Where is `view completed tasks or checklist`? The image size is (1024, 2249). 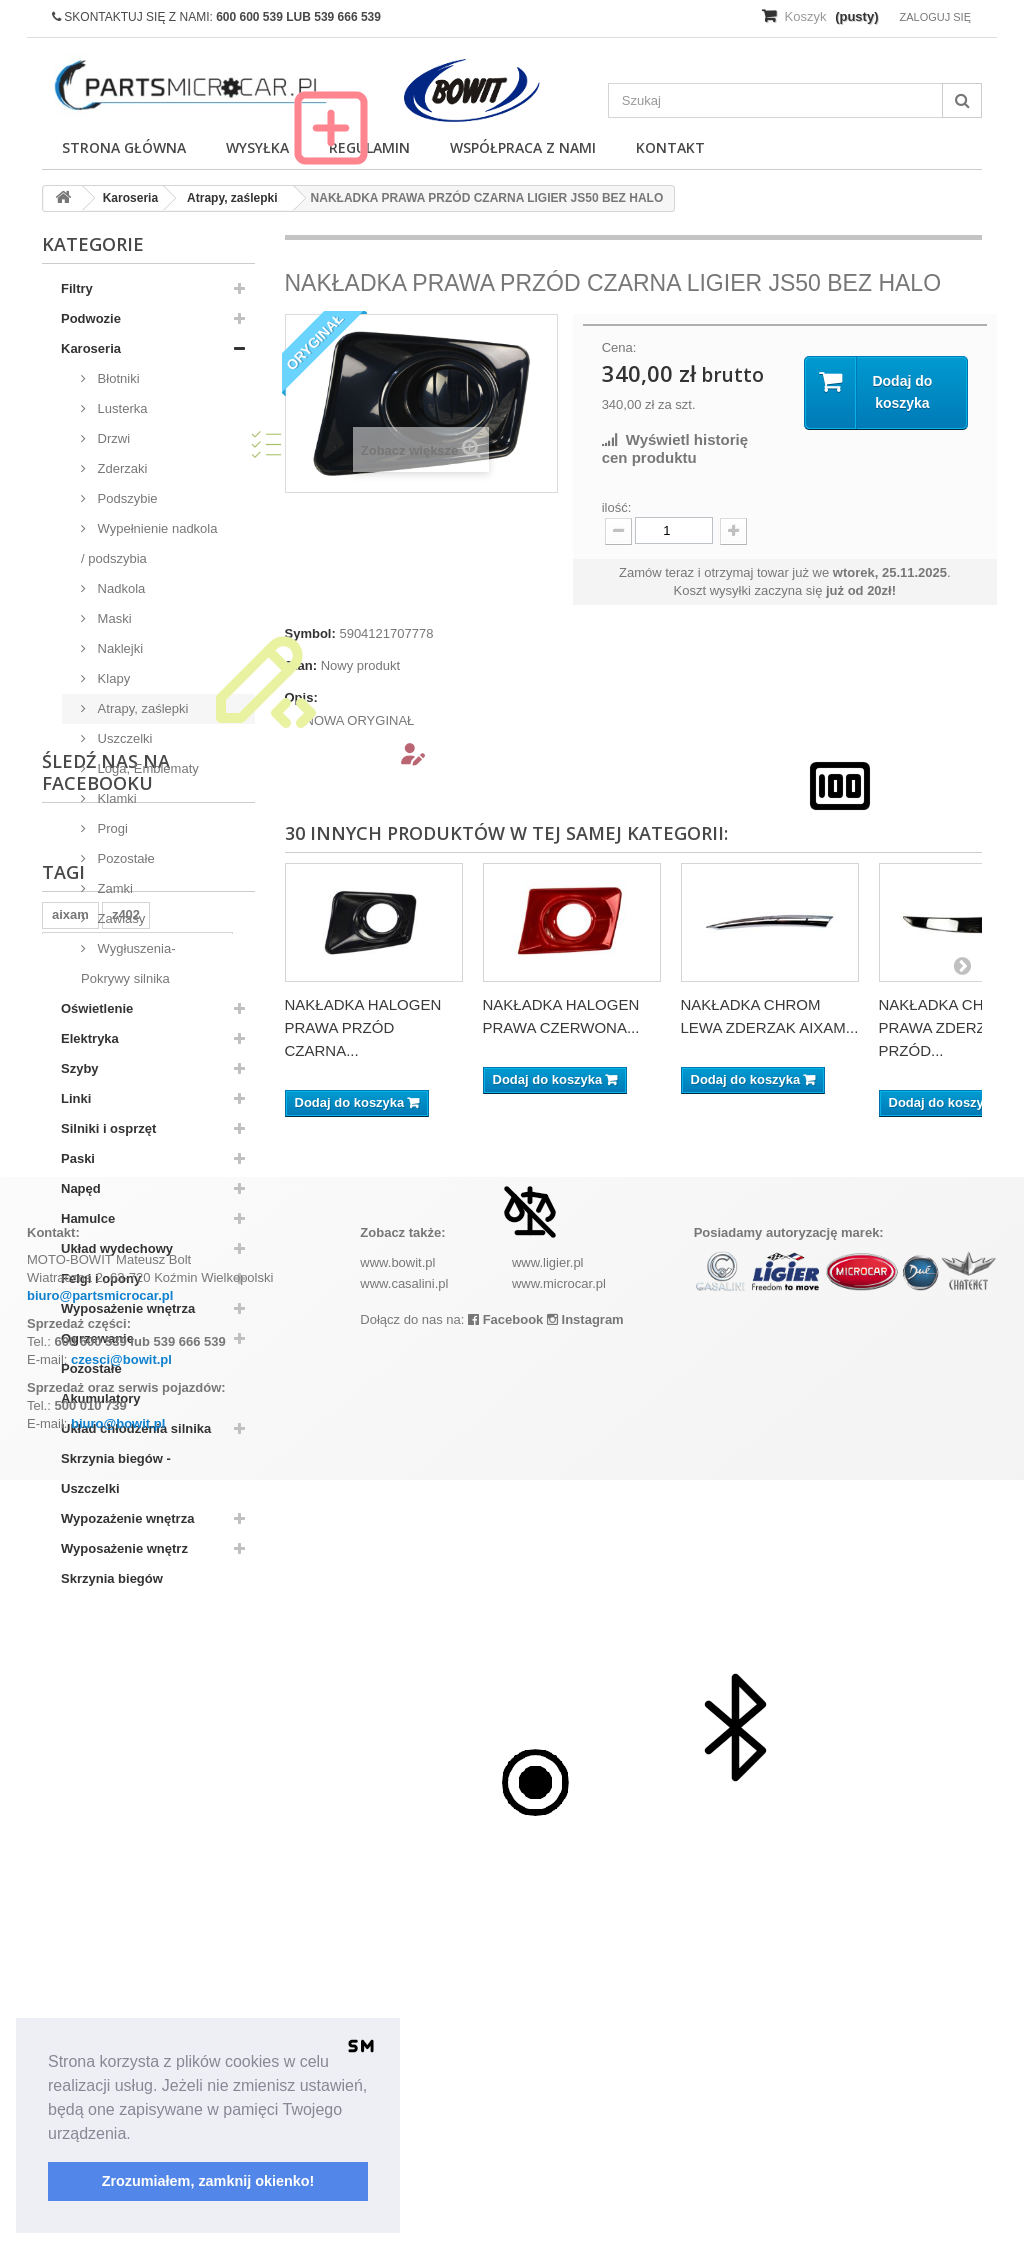 view completed tasks or checklist is located at coordinates (266, 444).